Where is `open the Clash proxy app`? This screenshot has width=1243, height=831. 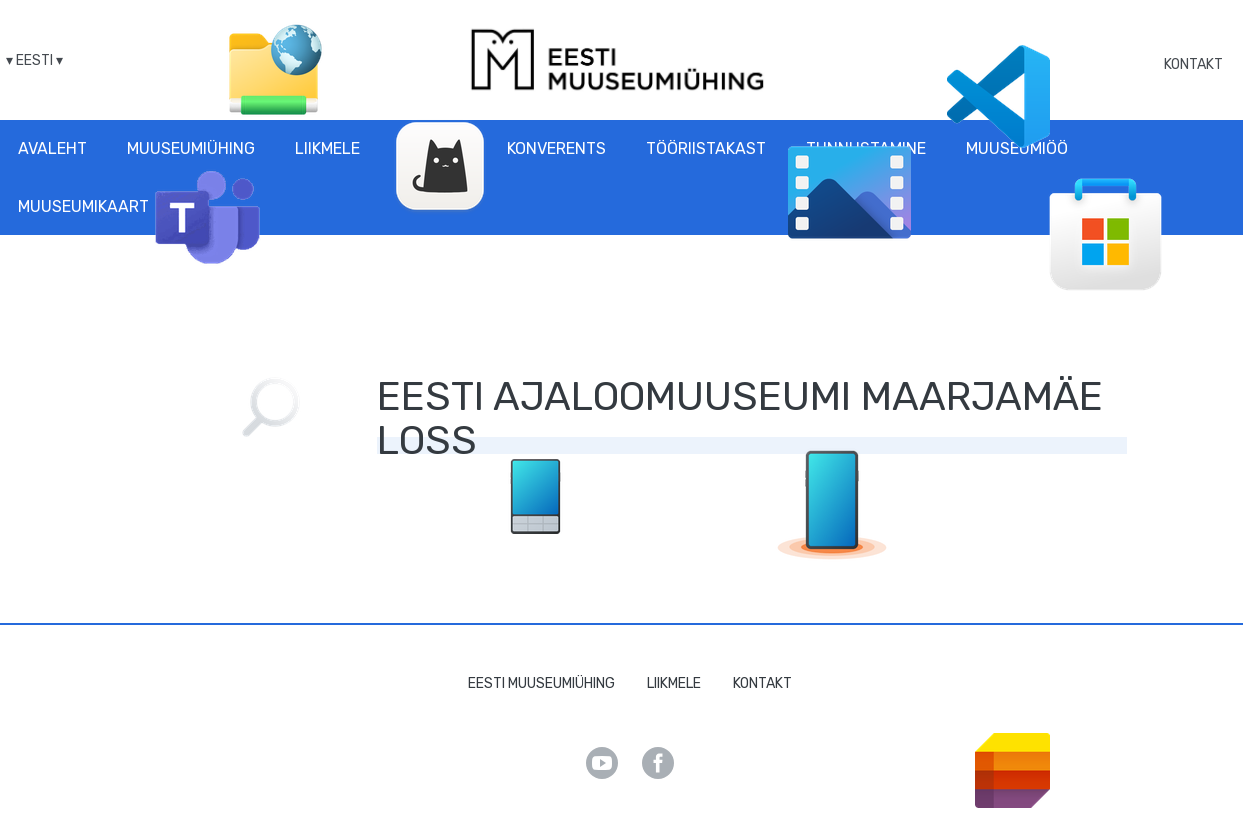 open the Clash proxy app is located at coordinates (440, 166).